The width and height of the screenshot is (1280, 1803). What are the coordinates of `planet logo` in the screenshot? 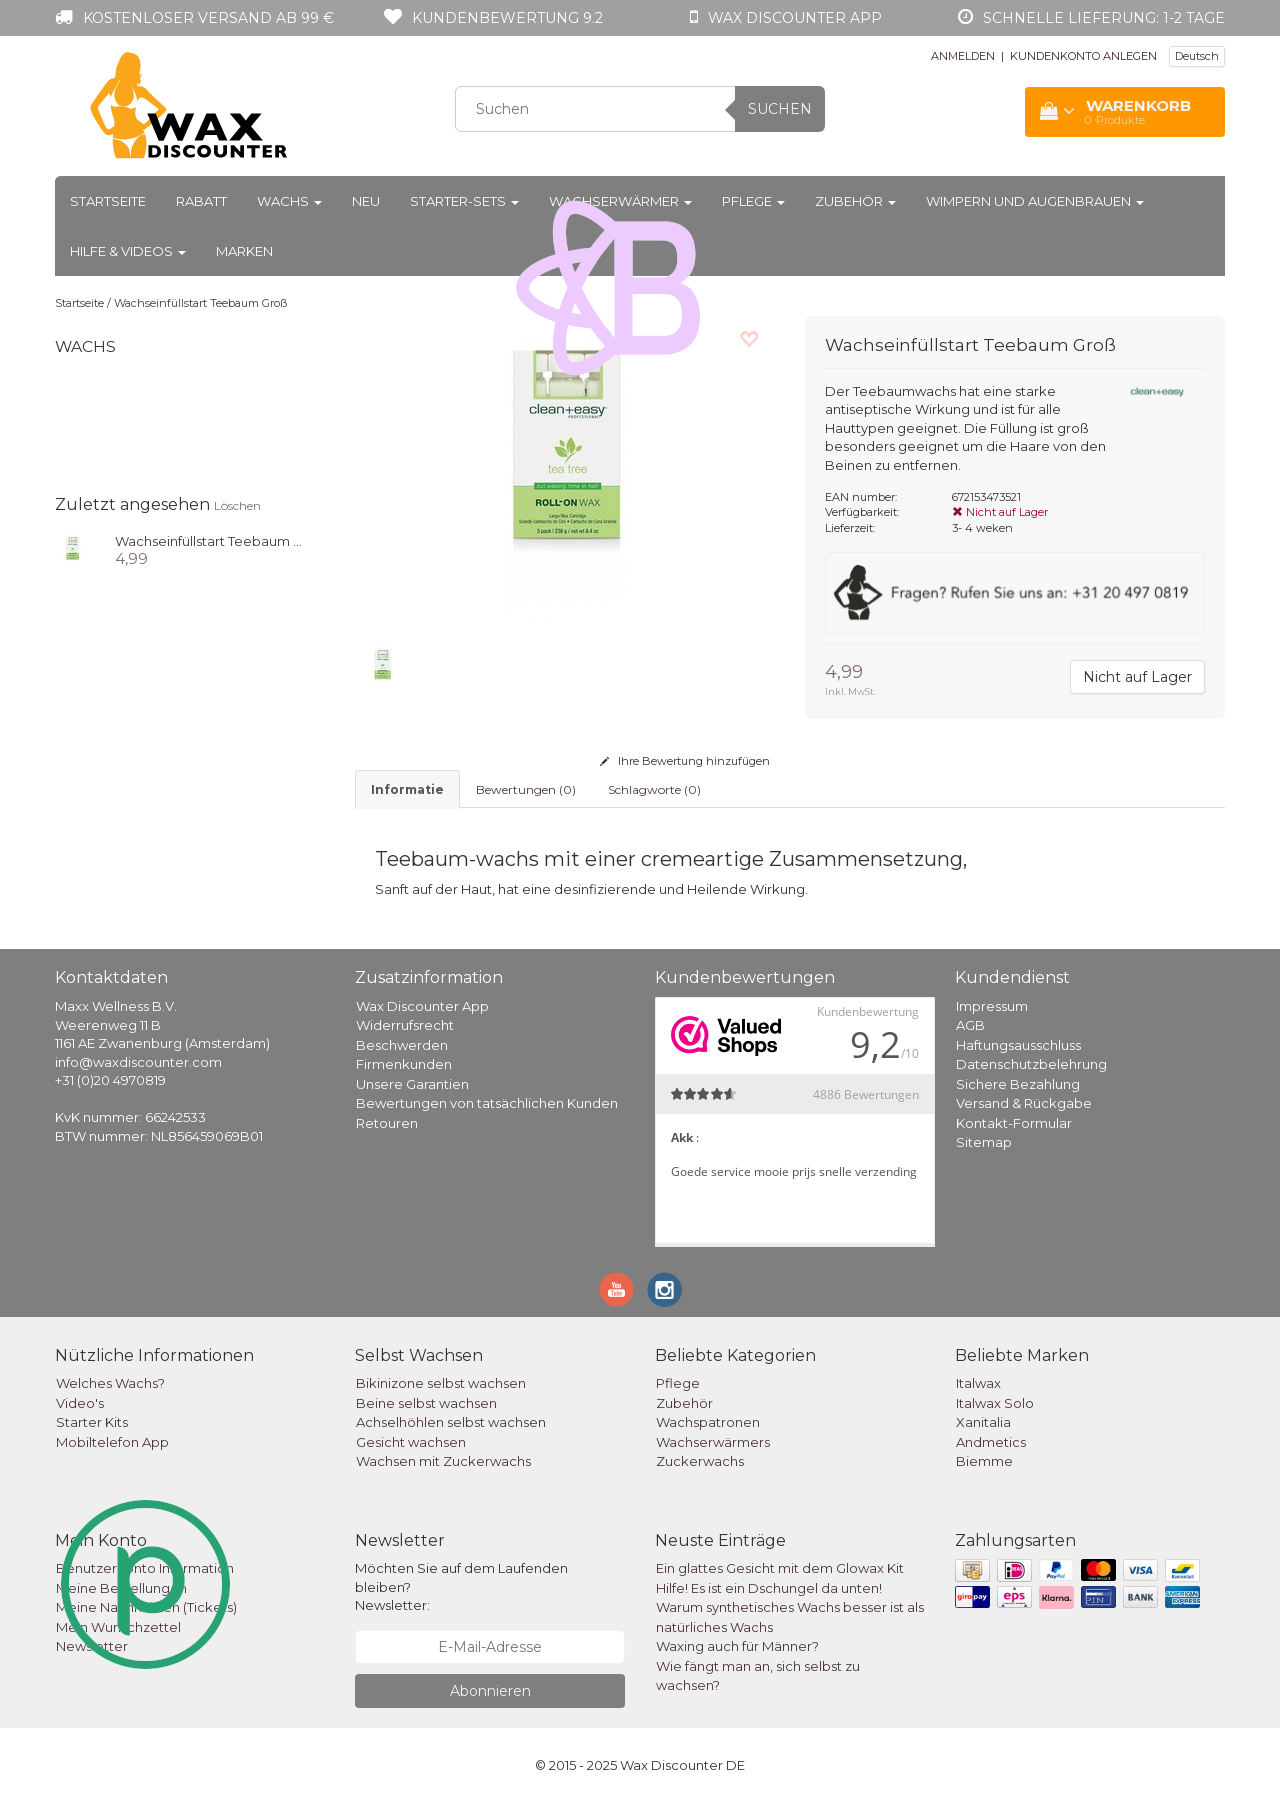 It's located at (145, 1584).